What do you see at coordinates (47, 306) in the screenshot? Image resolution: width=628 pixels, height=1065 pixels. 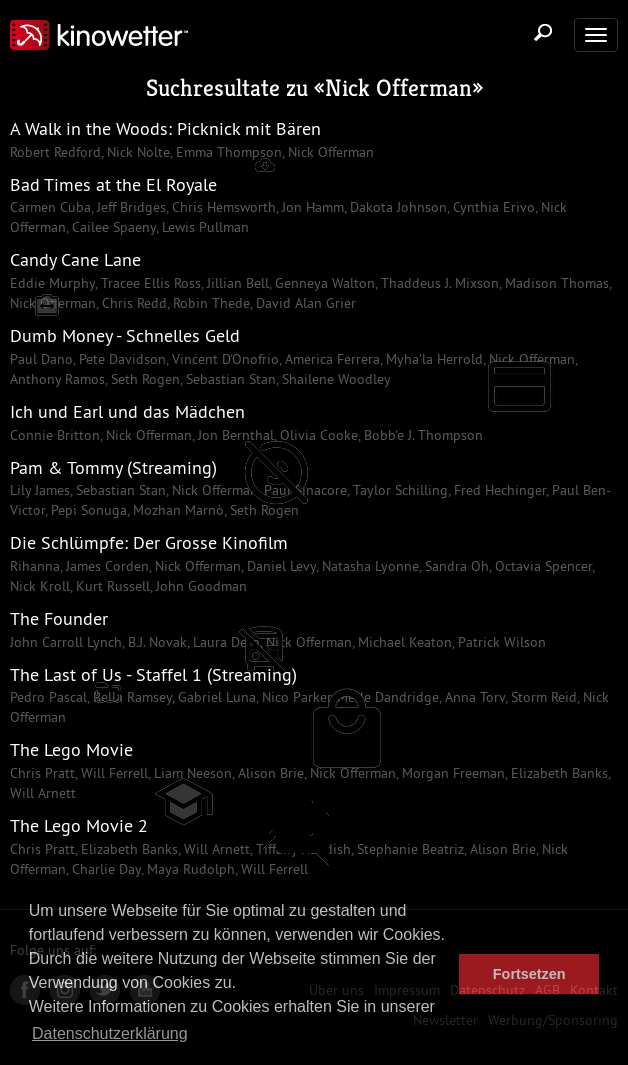 I see `switch between front and rear camera` at bounding box center [47, 306].